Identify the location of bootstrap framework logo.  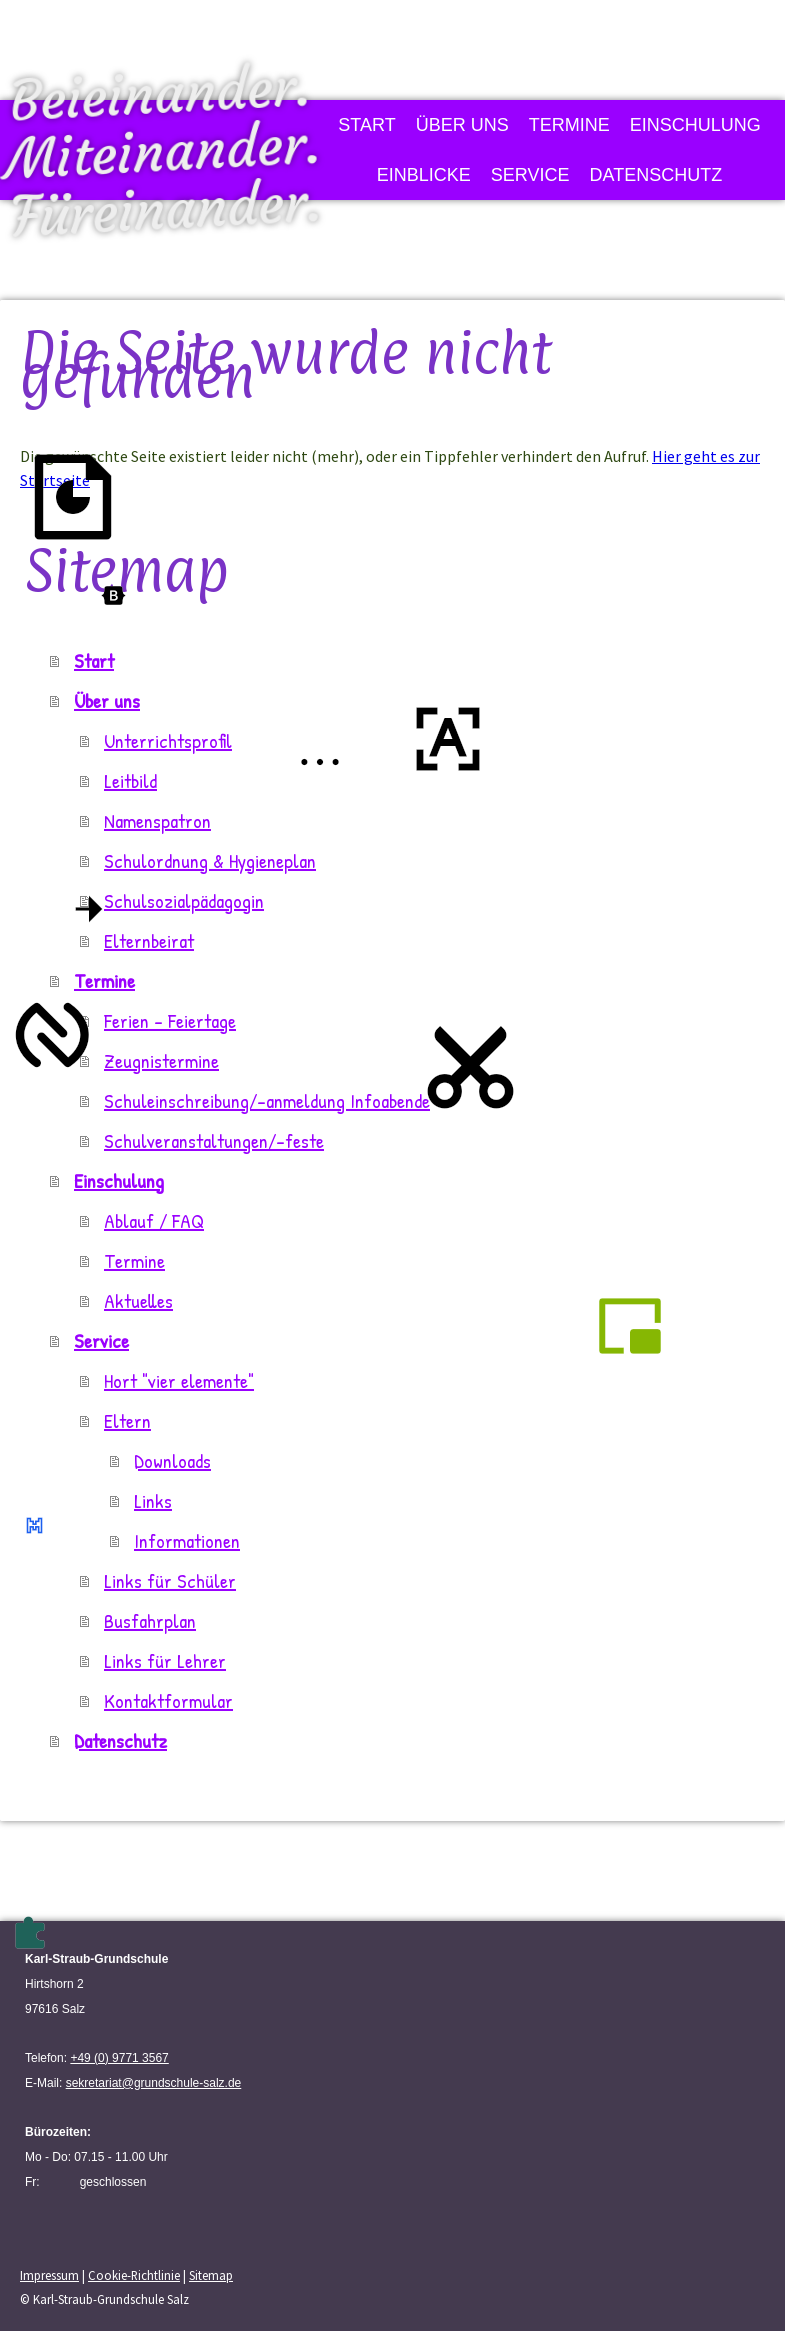
(113, 595).